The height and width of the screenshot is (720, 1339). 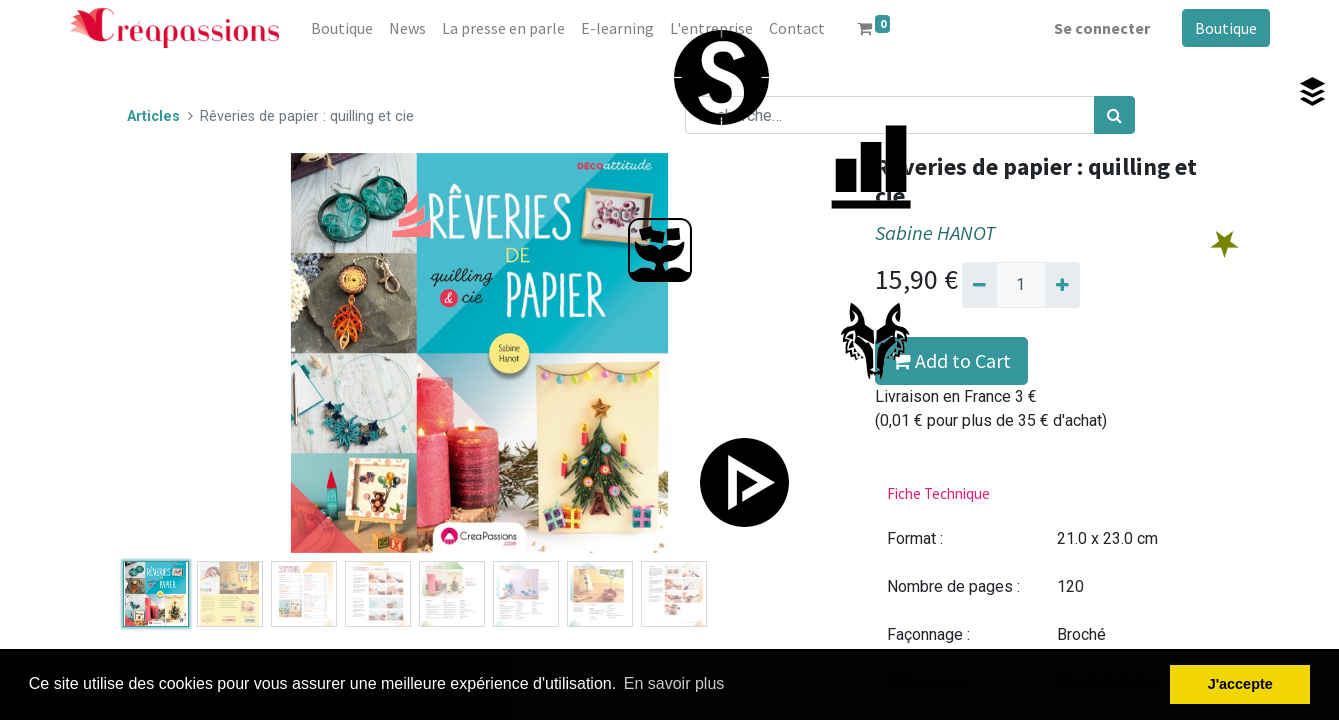 What do you see at coordinates (869, 167) in the screenshot?
I see `open Apple Numbers spreadsheet app` at bounding box center [869, 167].